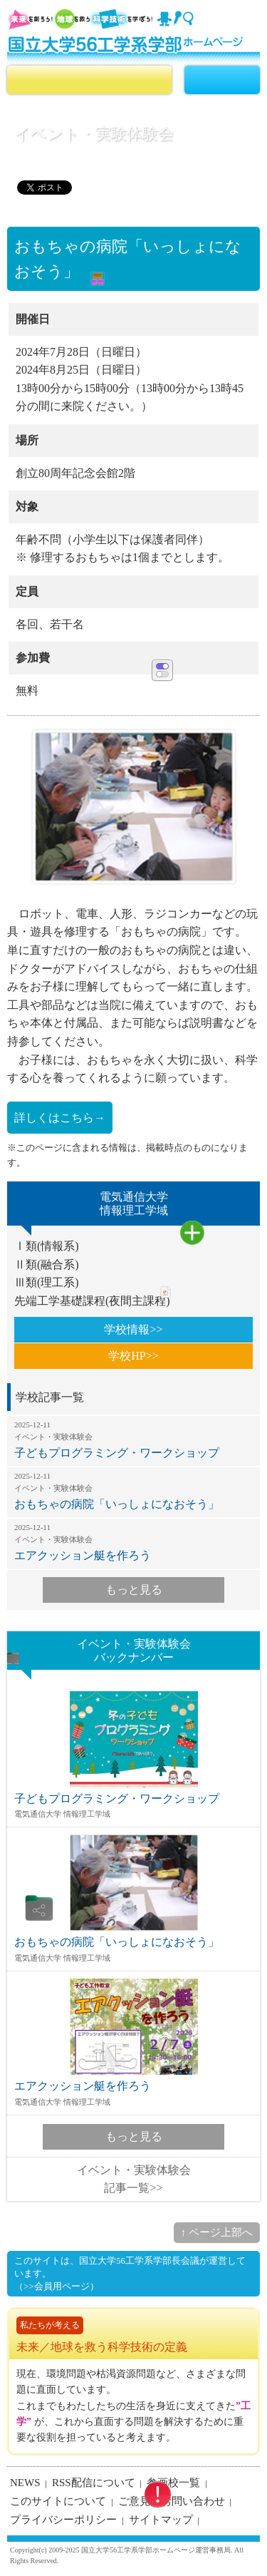 The height and width of the screenshot is (2576, 267). Describe the element at coordinates (192, 1233) in the screenshot. I see `add a new item to the list` at that location.